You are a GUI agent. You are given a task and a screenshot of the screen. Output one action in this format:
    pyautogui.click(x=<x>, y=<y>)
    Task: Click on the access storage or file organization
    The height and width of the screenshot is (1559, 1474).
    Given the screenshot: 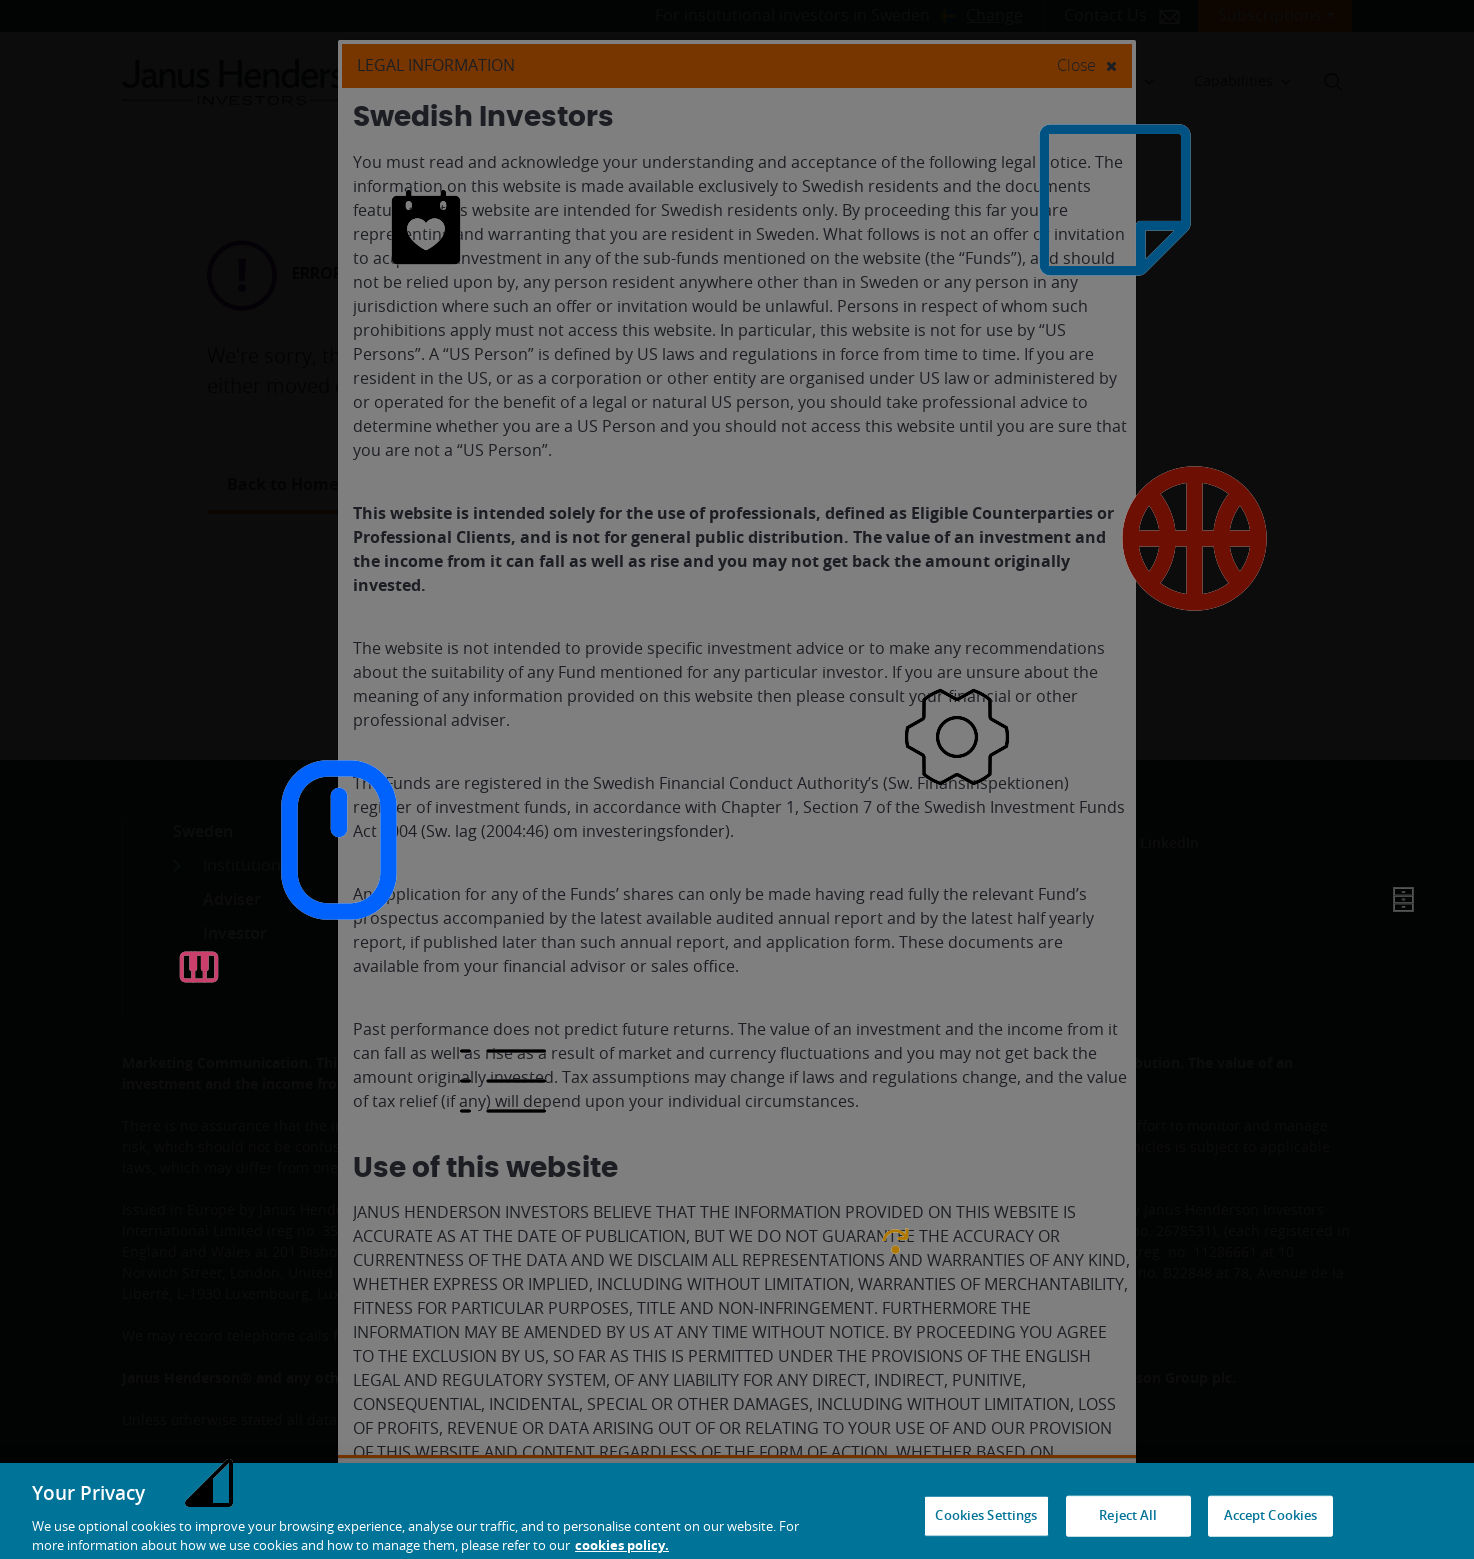 What is the action you would take?
    pyautogui.click(x=1403, y=899)
    